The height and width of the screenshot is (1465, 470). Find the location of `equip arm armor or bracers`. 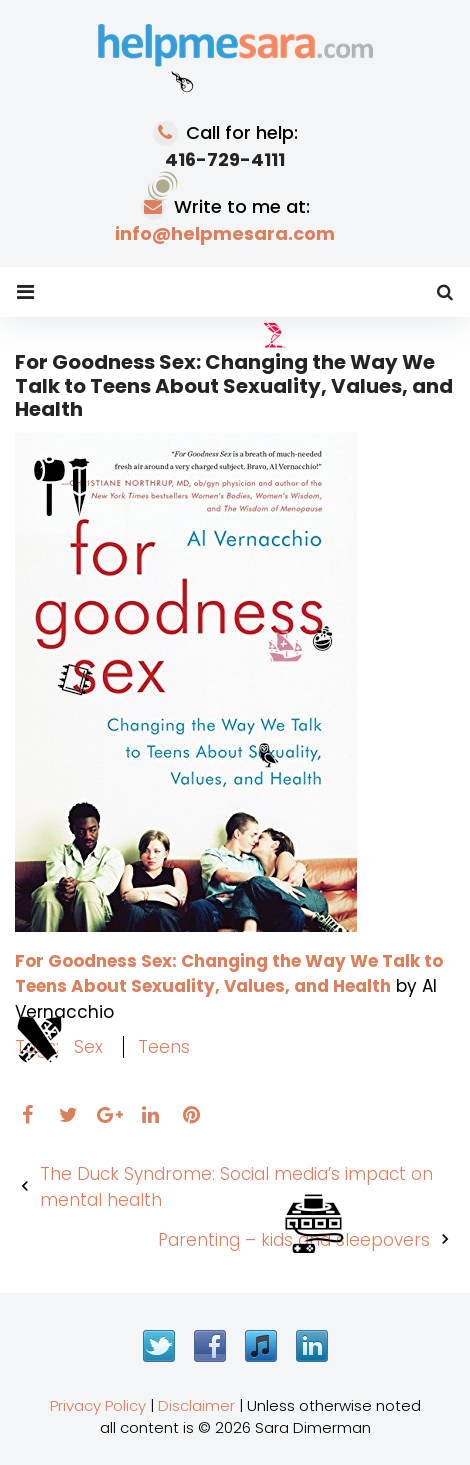

equip arm armor or bracers is located at coordinates (39, 1039).